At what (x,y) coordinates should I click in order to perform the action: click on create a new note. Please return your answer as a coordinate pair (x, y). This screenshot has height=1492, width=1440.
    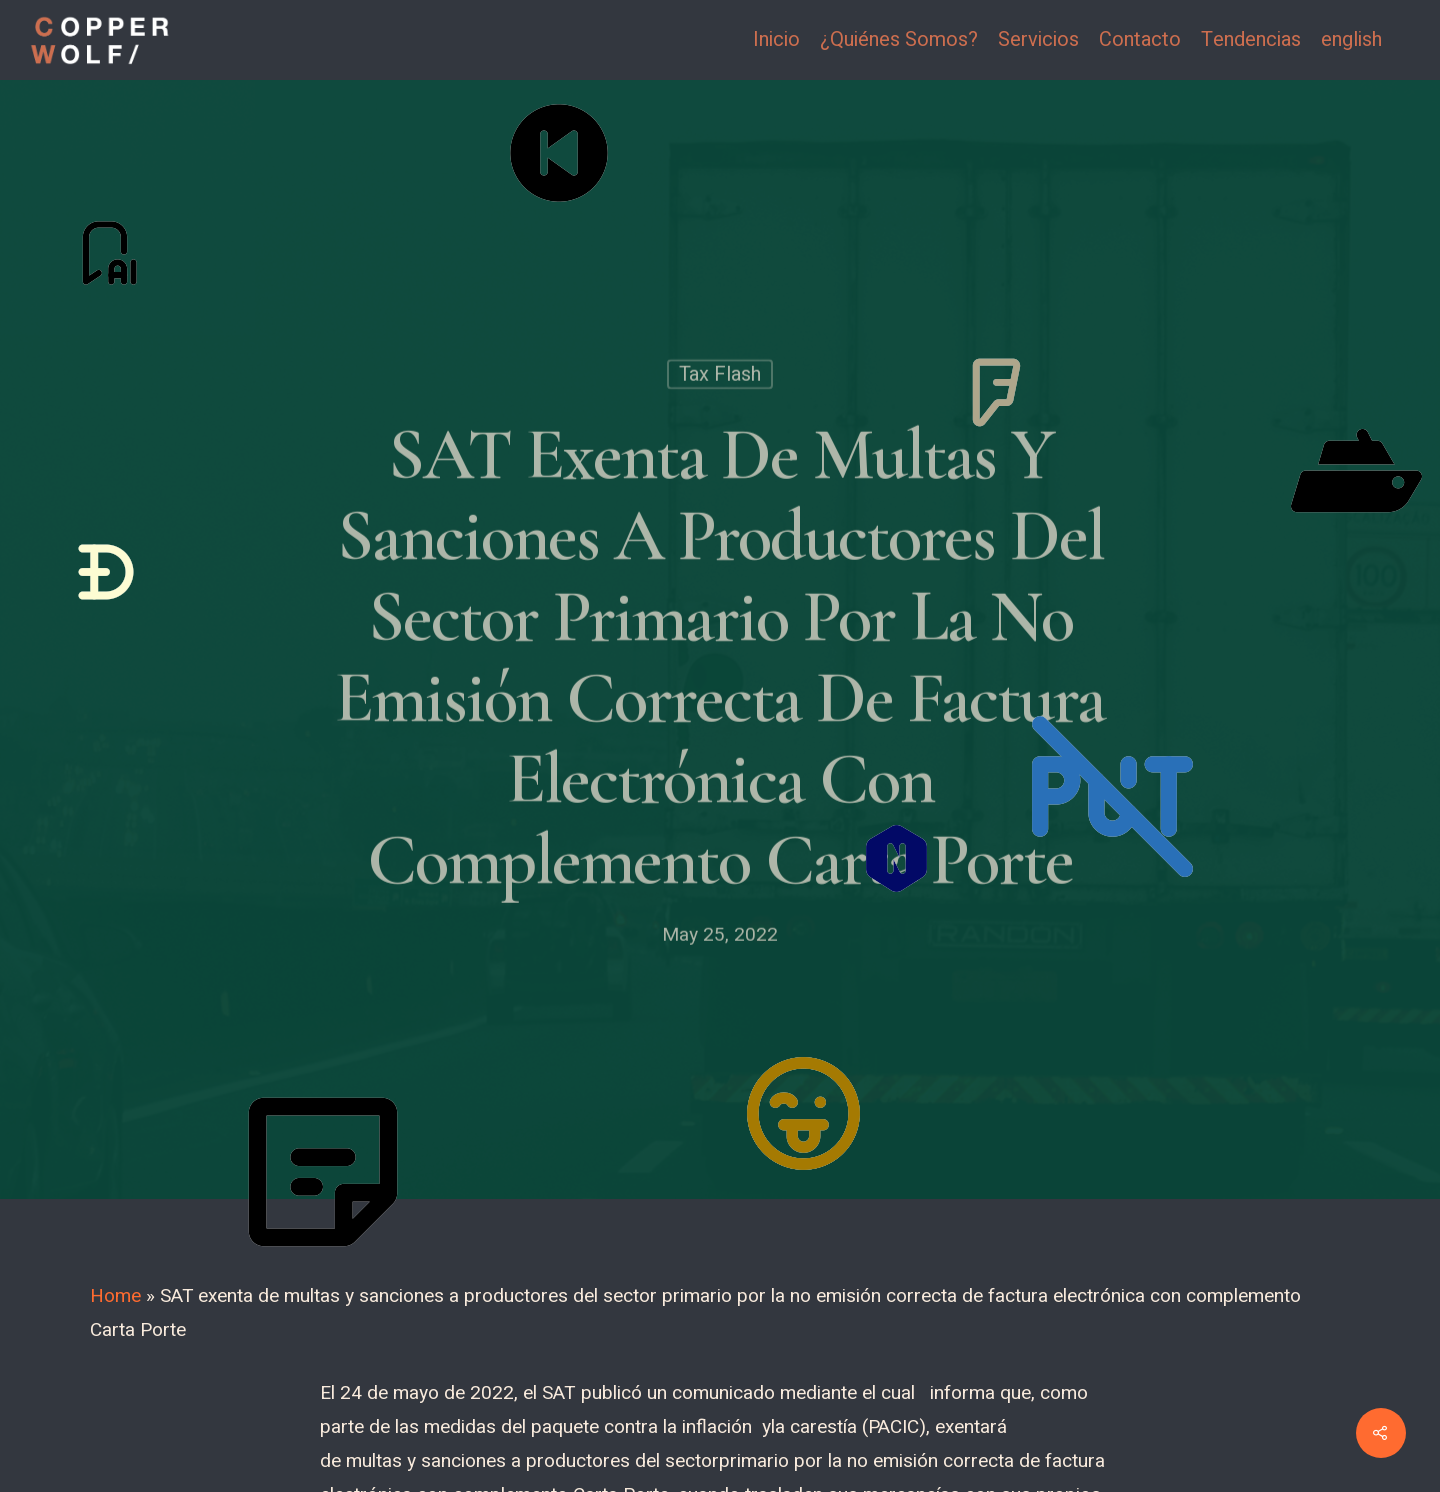
    Looking at the image, I should click on (323, 1172).